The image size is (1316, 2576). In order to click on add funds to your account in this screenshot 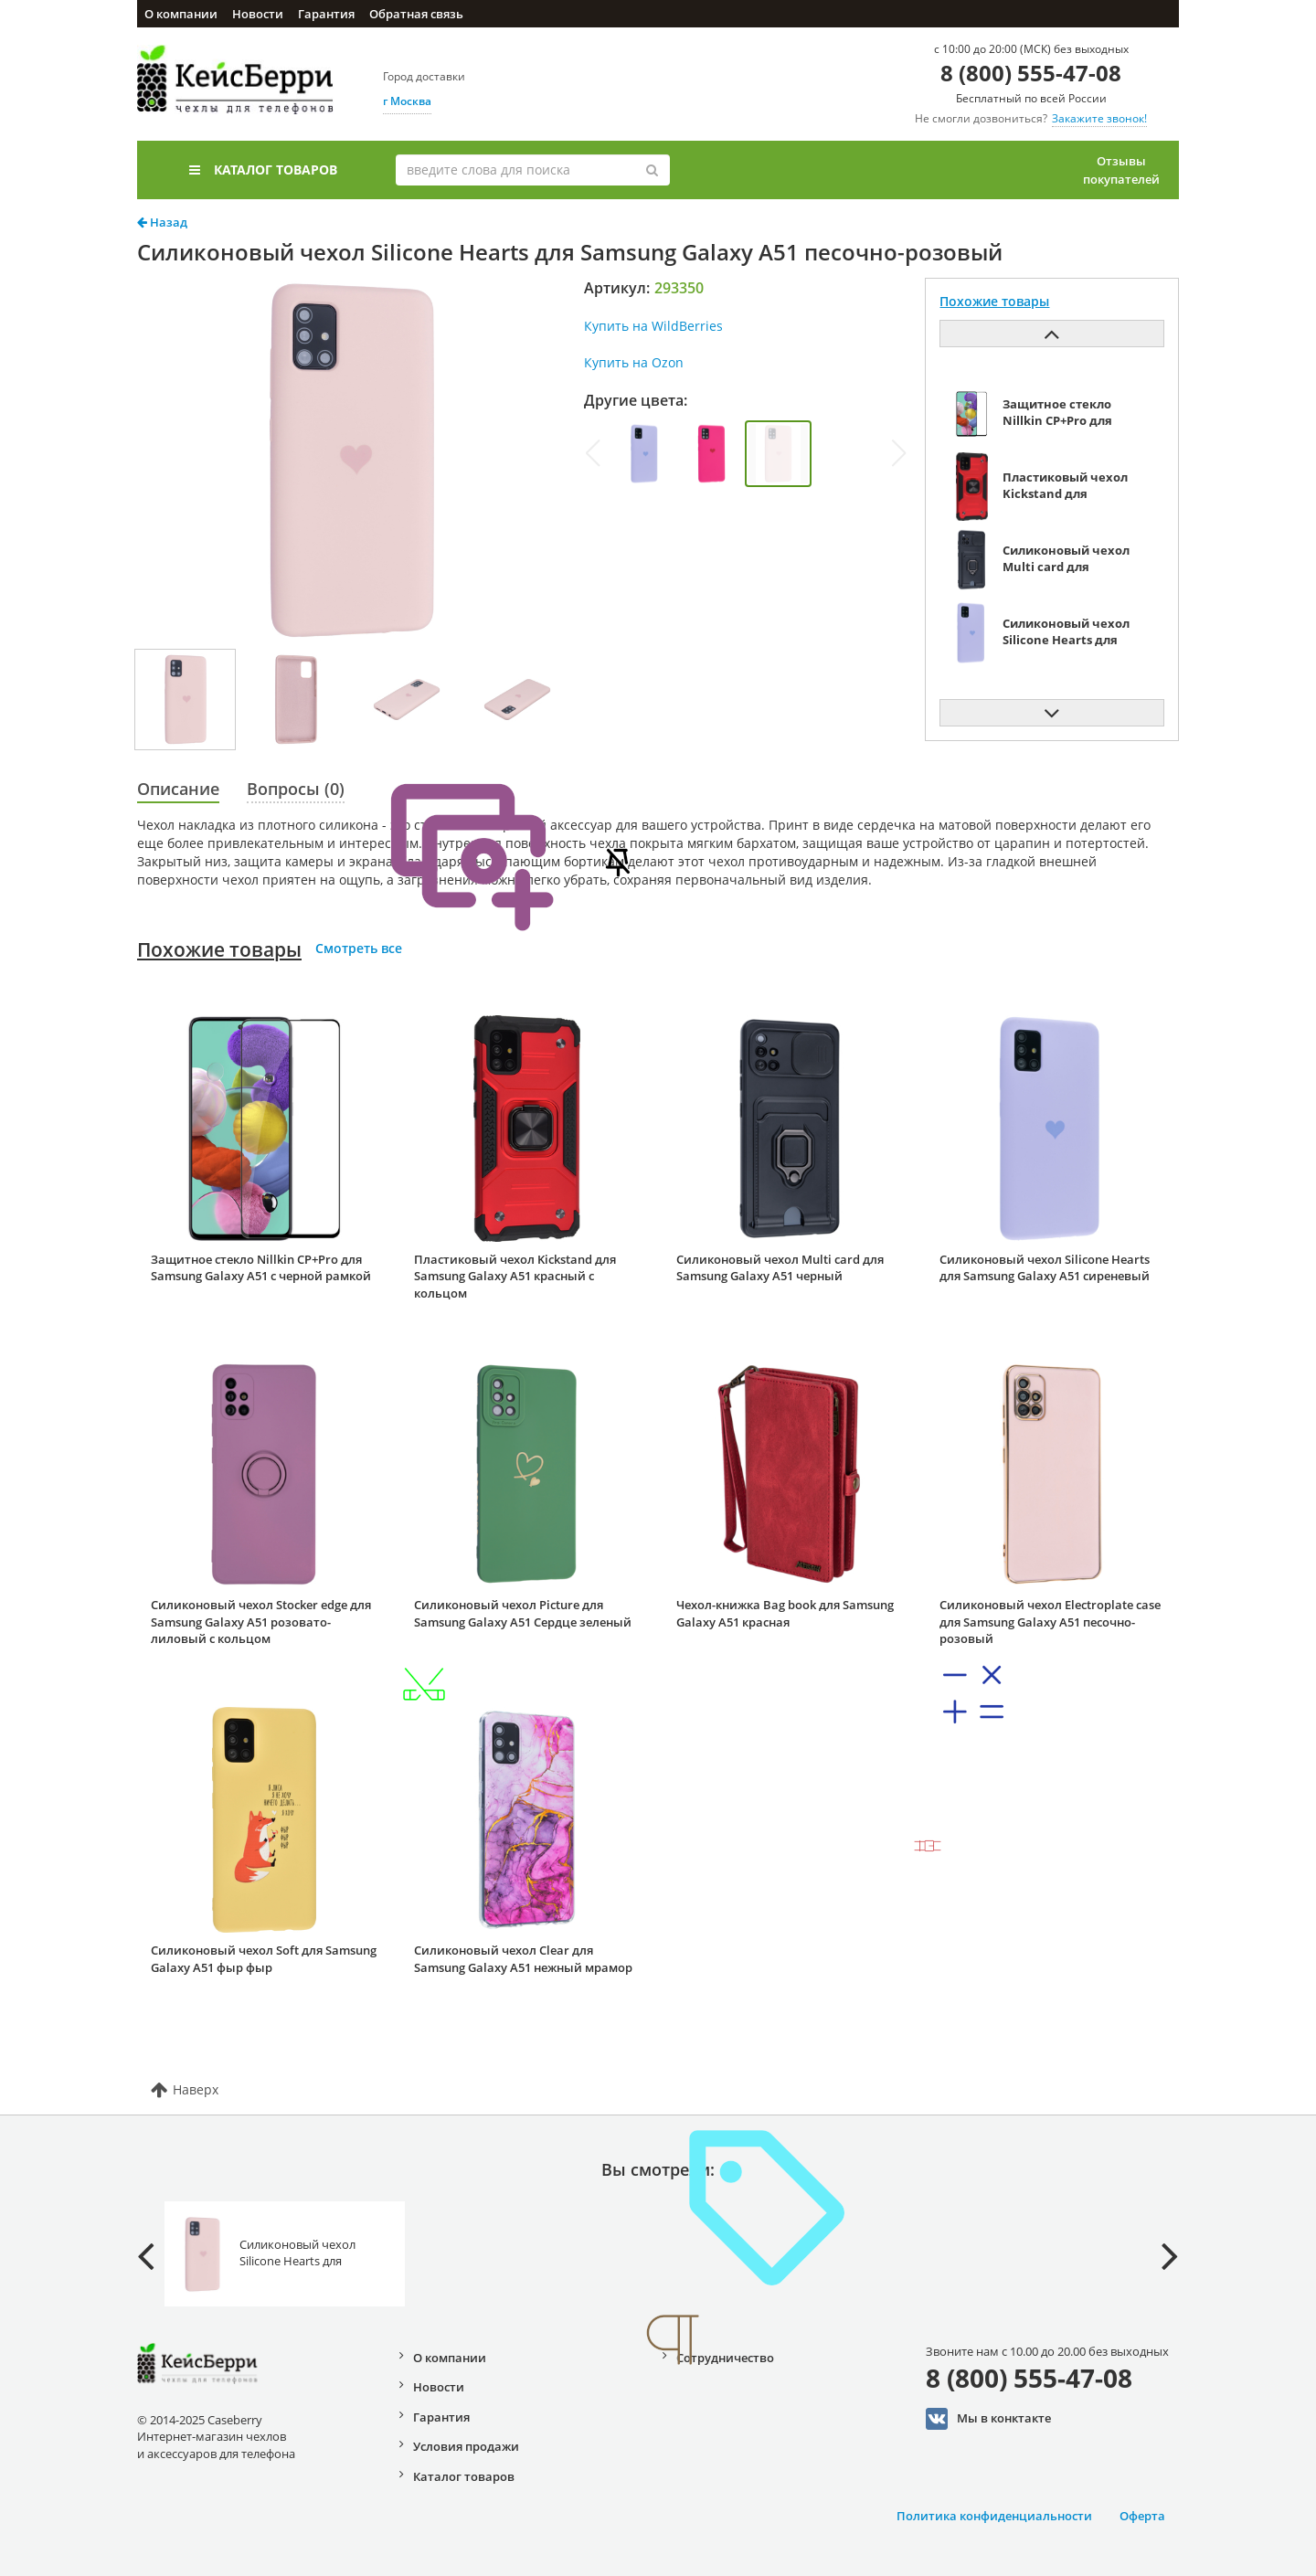, I will do `click(468, 845)`.